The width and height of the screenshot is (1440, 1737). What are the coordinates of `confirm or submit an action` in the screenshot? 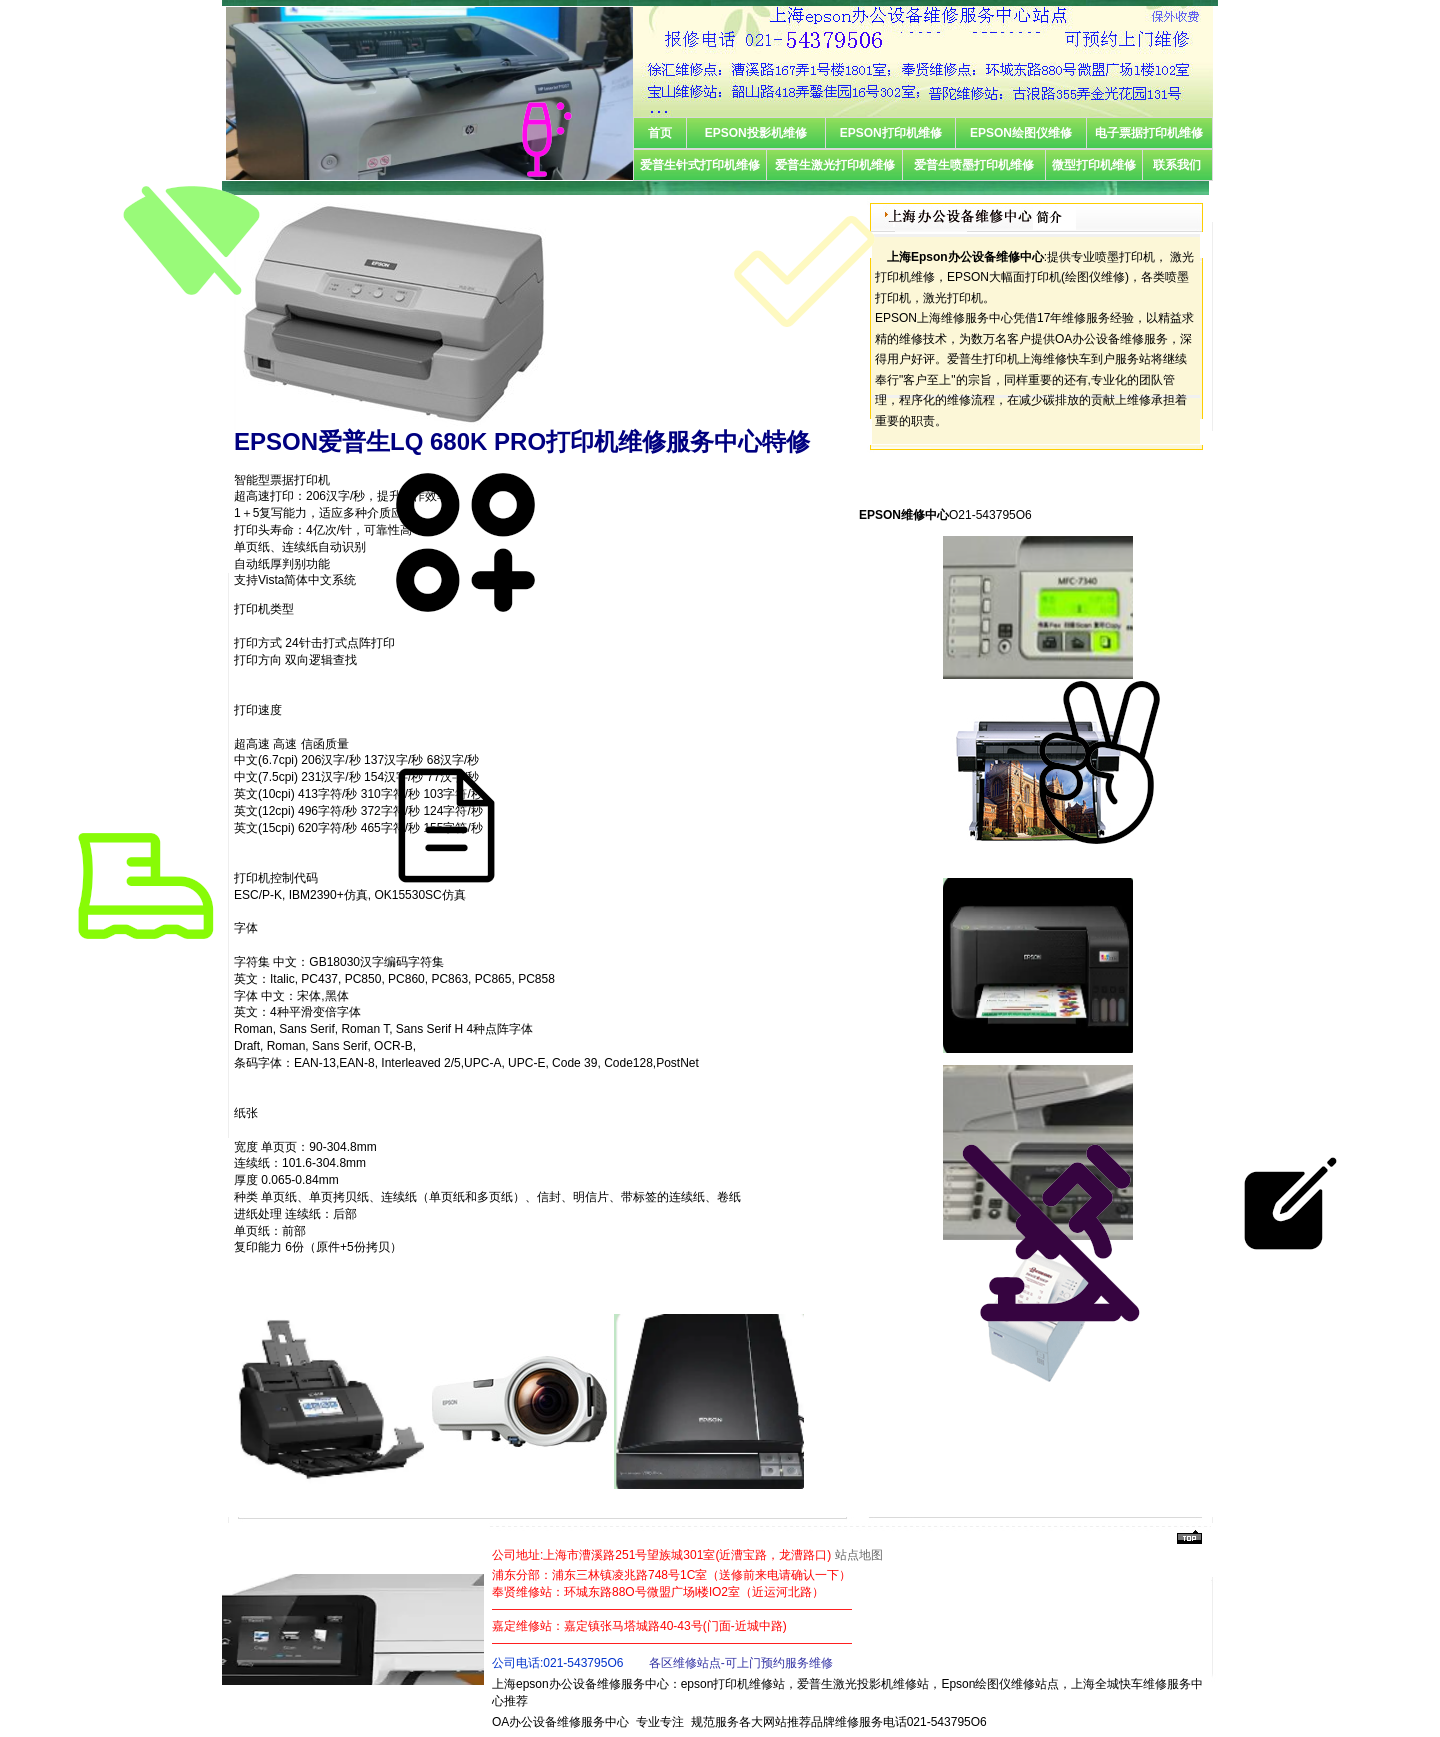 It's located at (802, 269).